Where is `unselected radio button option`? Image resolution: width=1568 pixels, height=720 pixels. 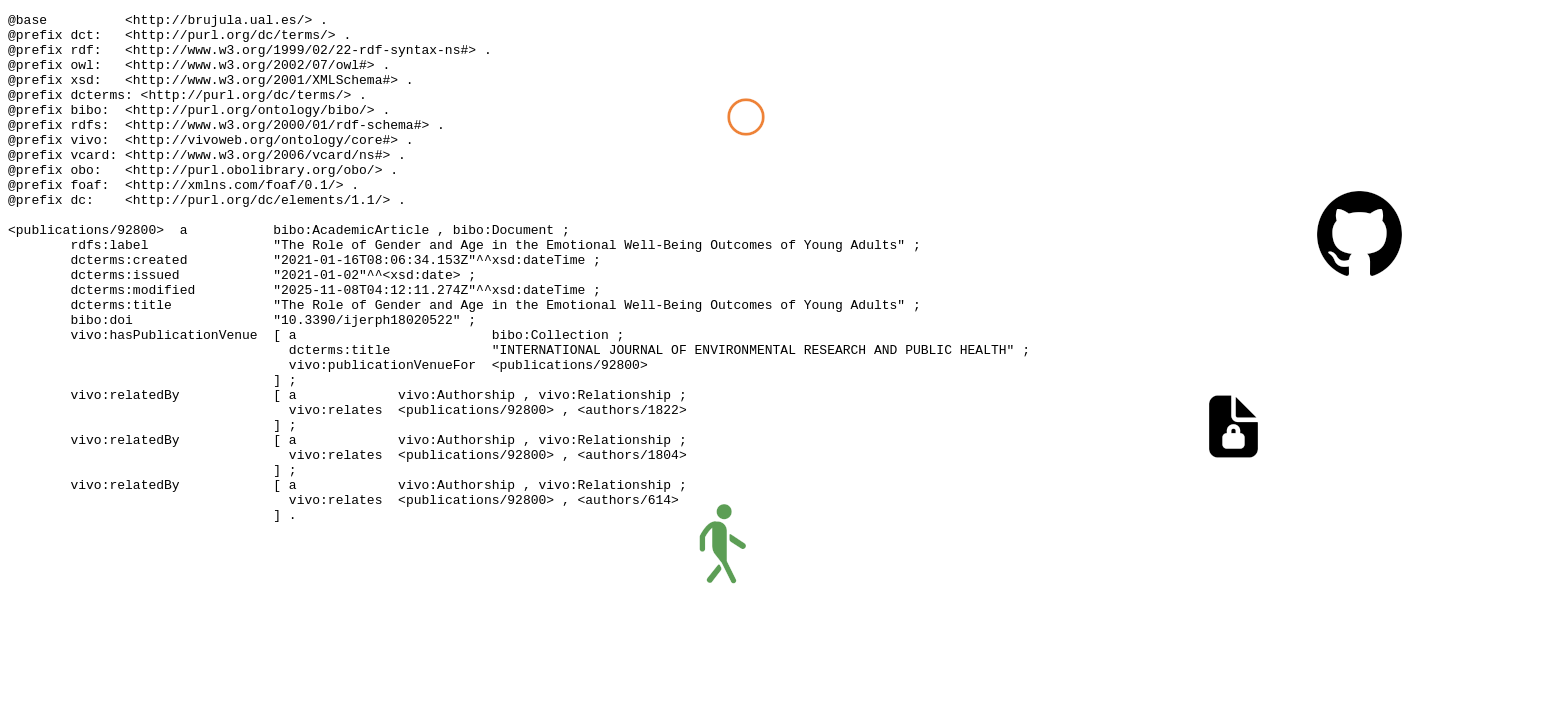 unselected radio button option is located at coordinates (746, 117).